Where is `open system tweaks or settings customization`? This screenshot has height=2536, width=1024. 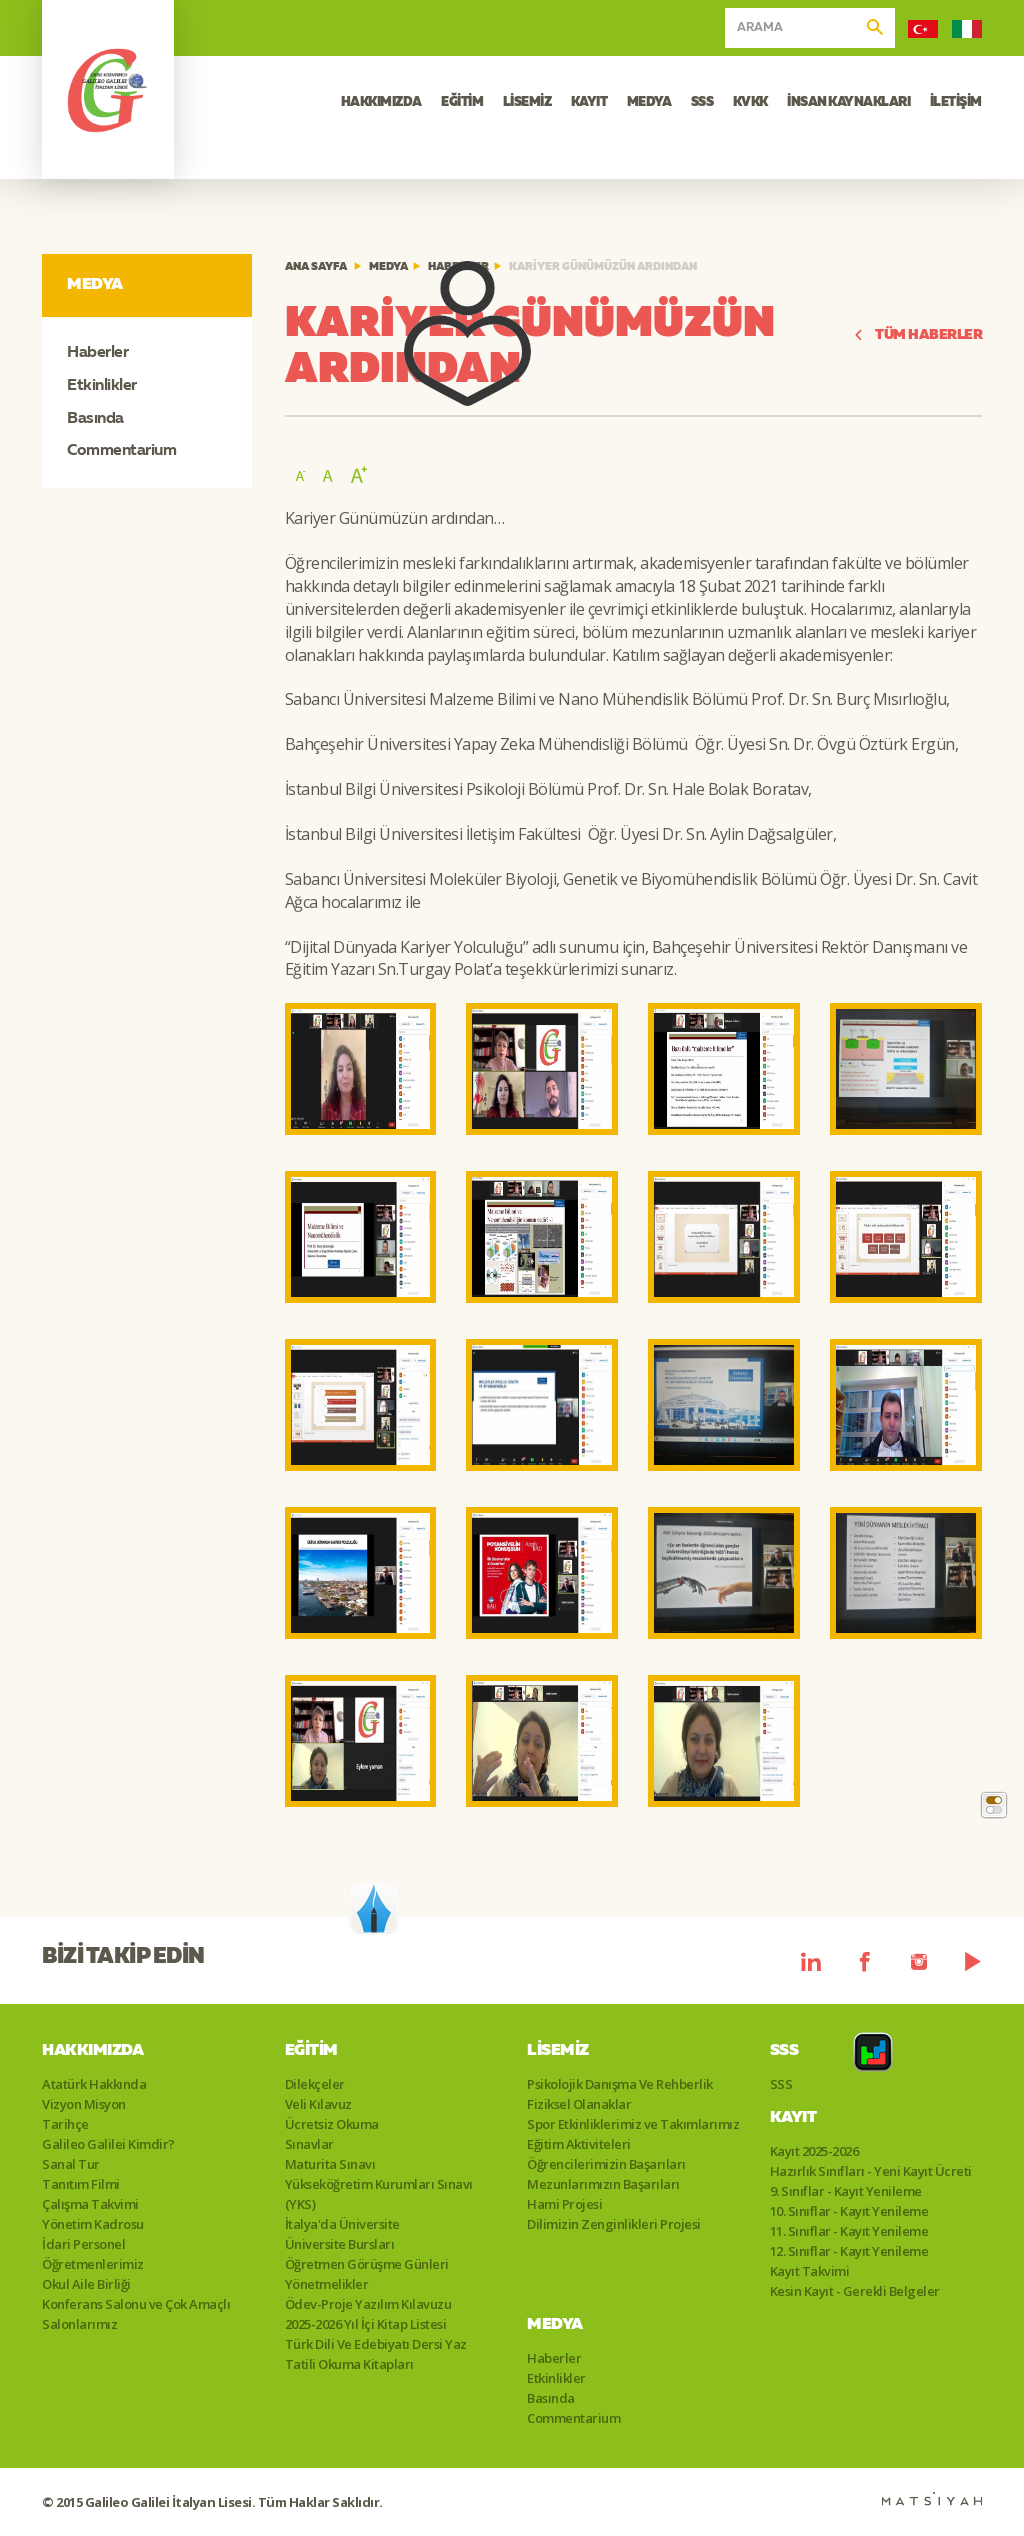 open system tweaks or settings customization is located at coordinates (994, 1805).